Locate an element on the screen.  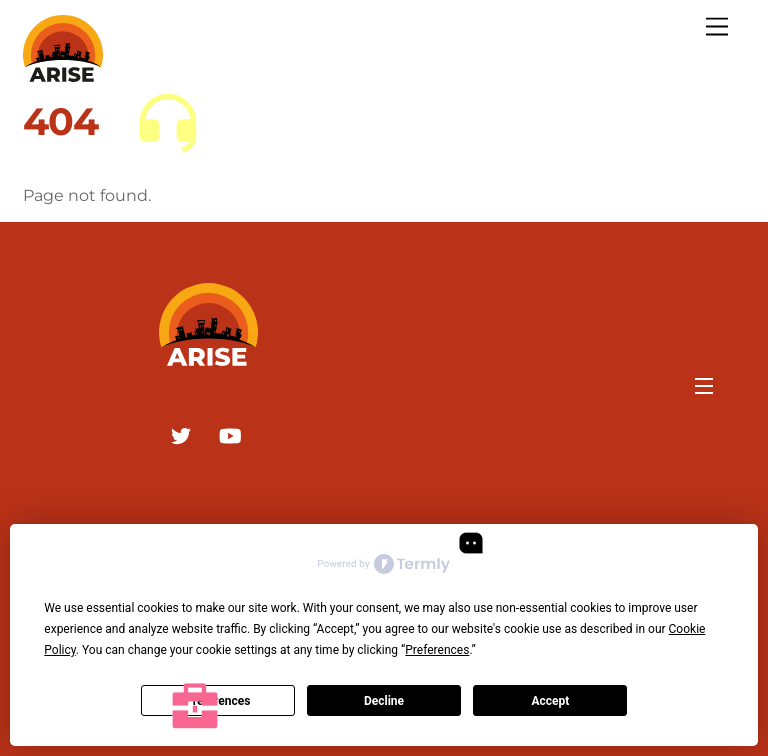
access work or business documents is located at coordinates (195, 708).